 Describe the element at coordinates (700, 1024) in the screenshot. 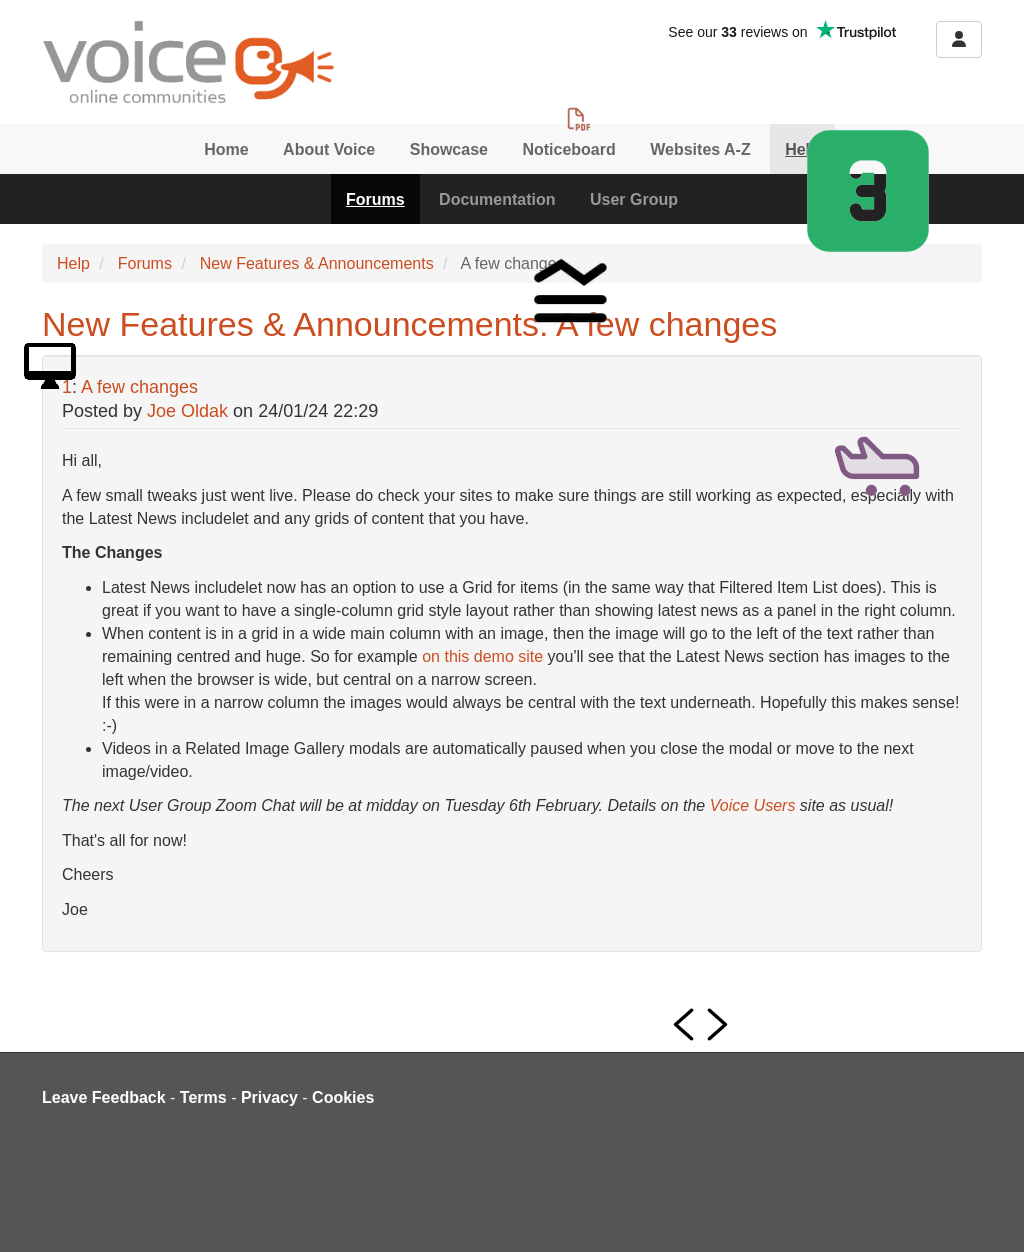

I see `view or edit source code` at that location.